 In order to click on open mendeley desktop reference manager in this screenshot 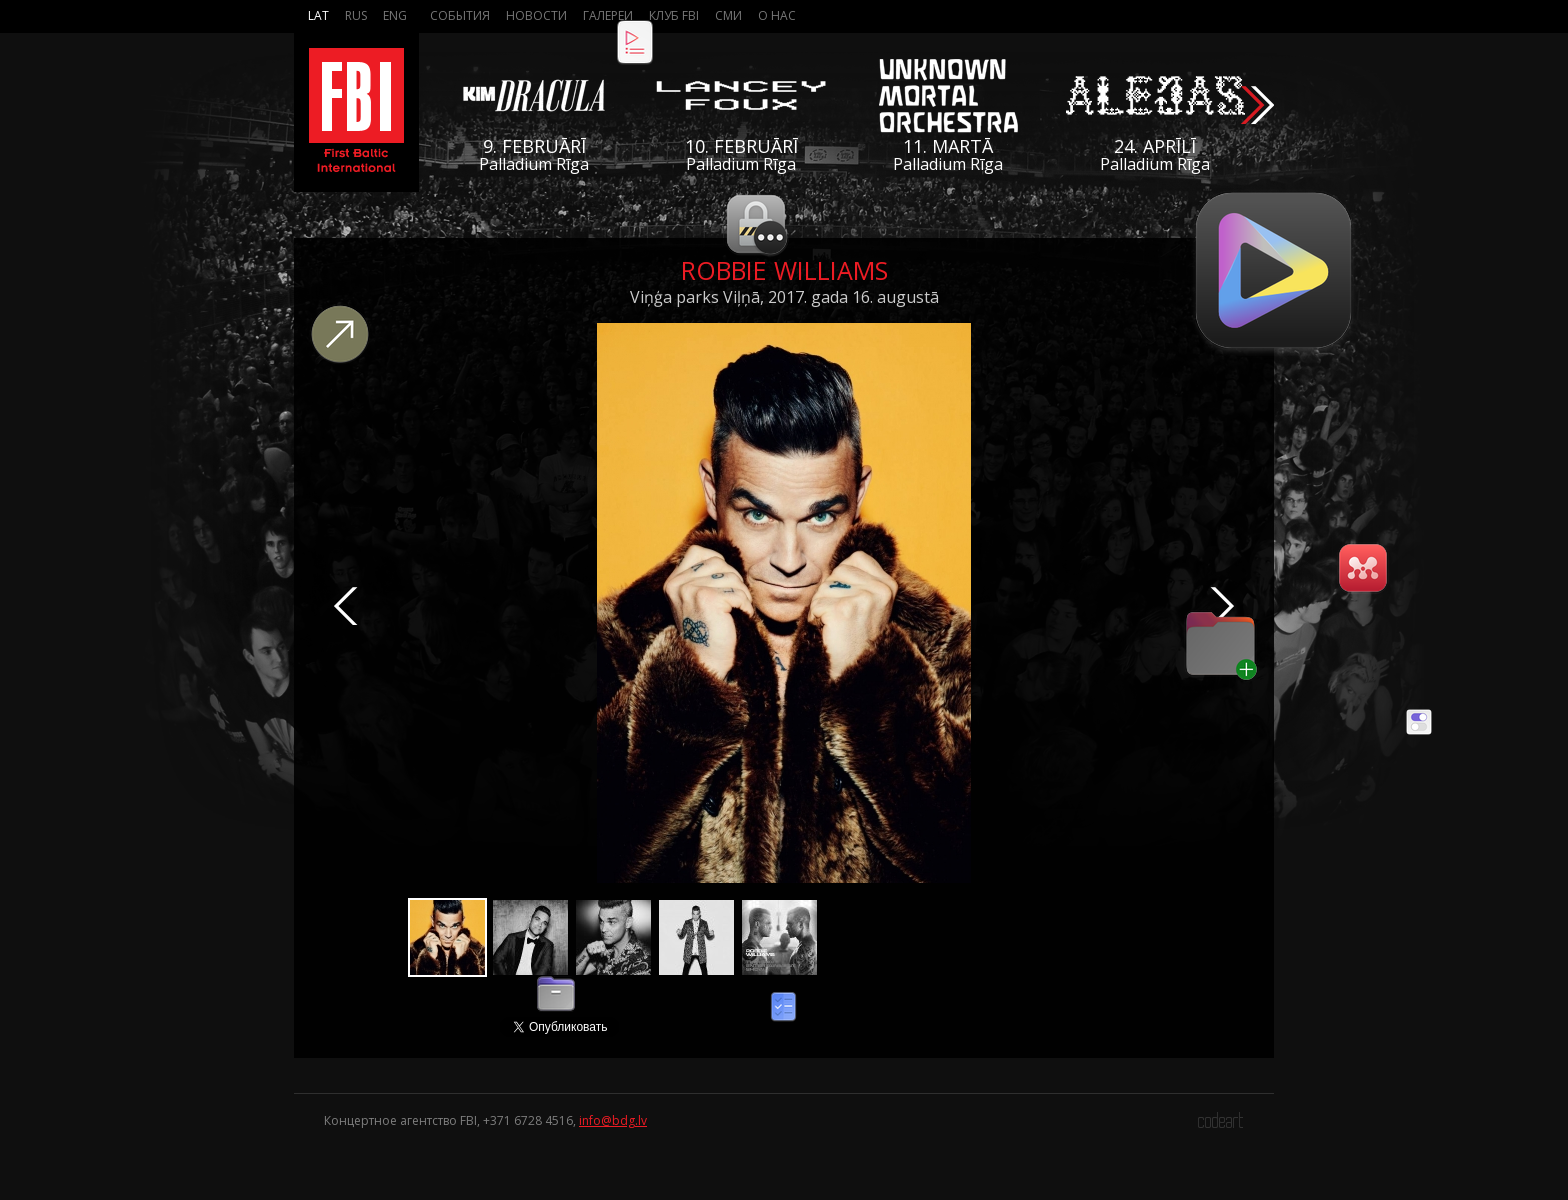, I will do `click(1363, 568)`.